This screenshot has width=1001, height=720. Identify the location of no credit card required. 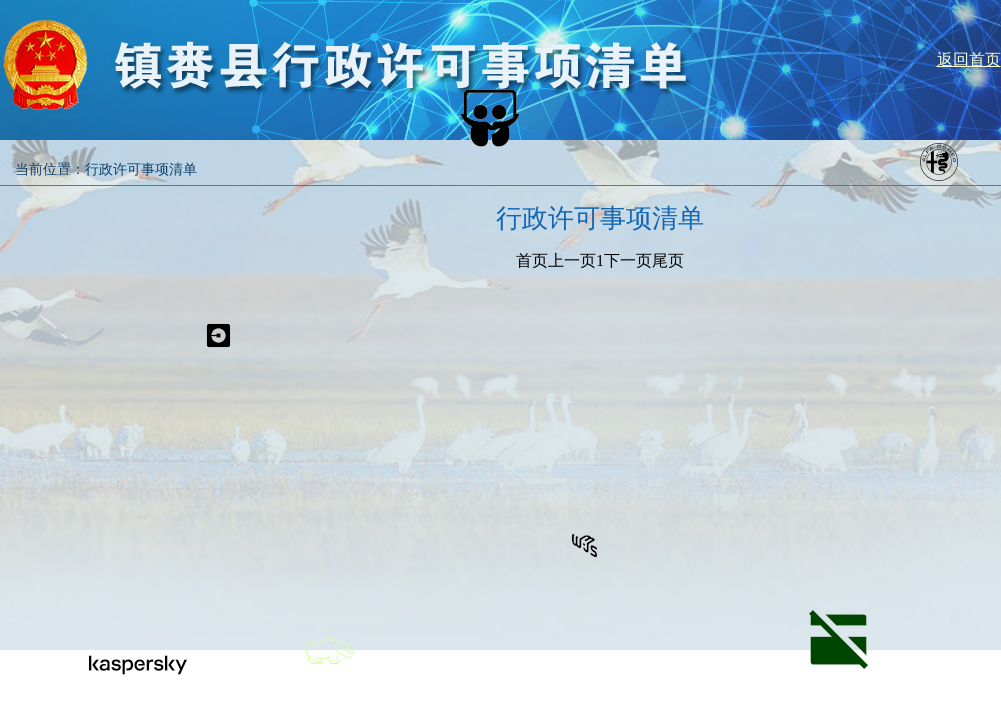
(838, 639).